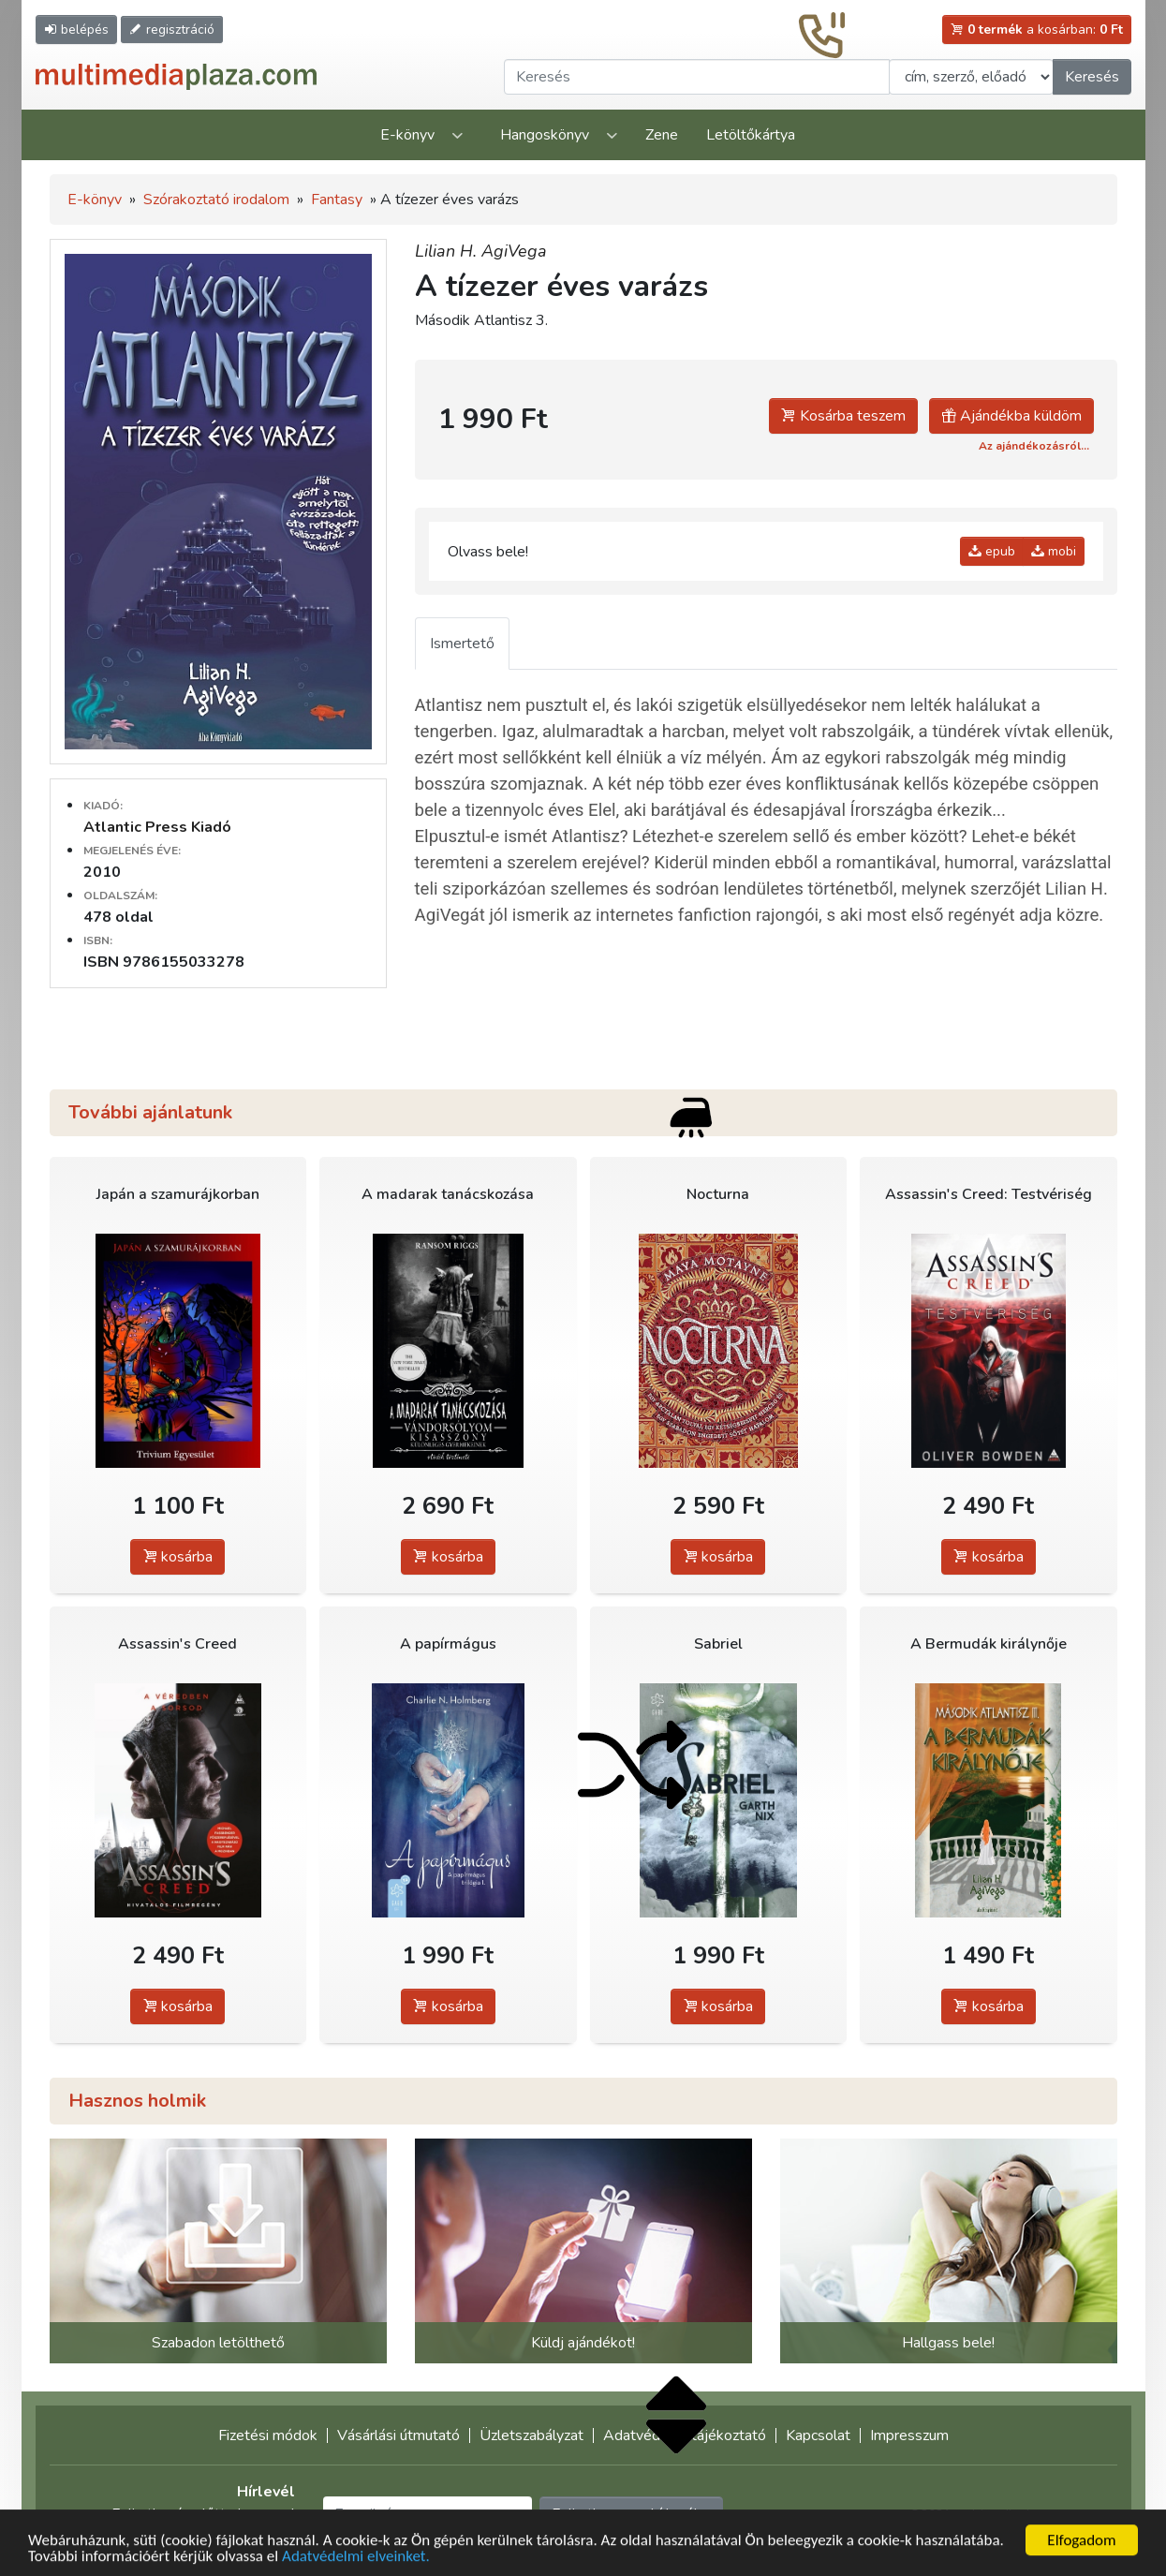 Image resolution: width=1166 pixels, height=2576 pixels. I want to click on indicates steam ironing setting, so click(691, 1117).